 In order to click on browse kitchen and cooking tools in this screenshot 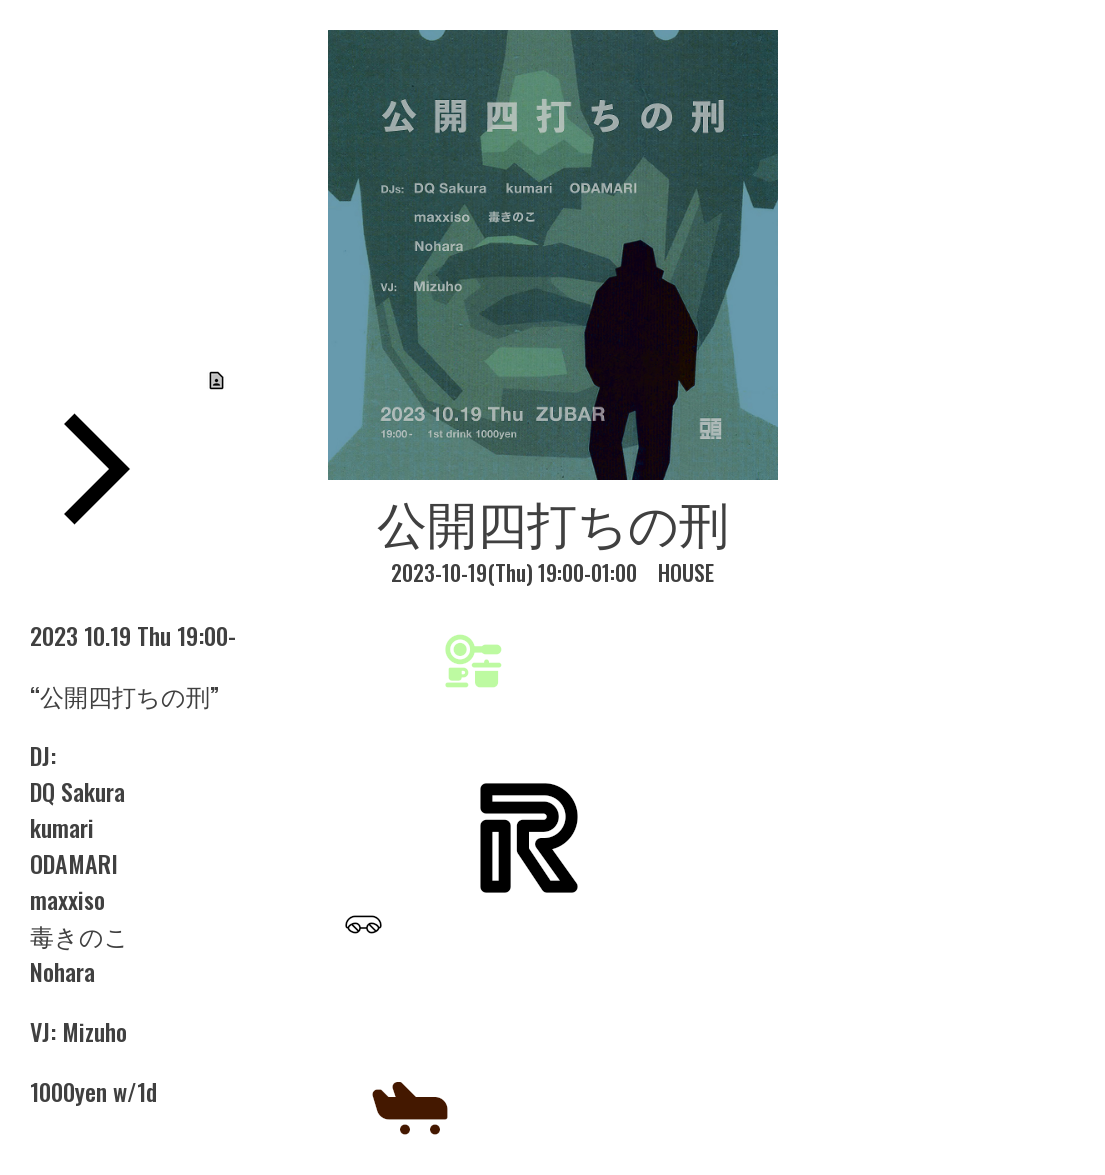, I will do `click(475, 661)`.